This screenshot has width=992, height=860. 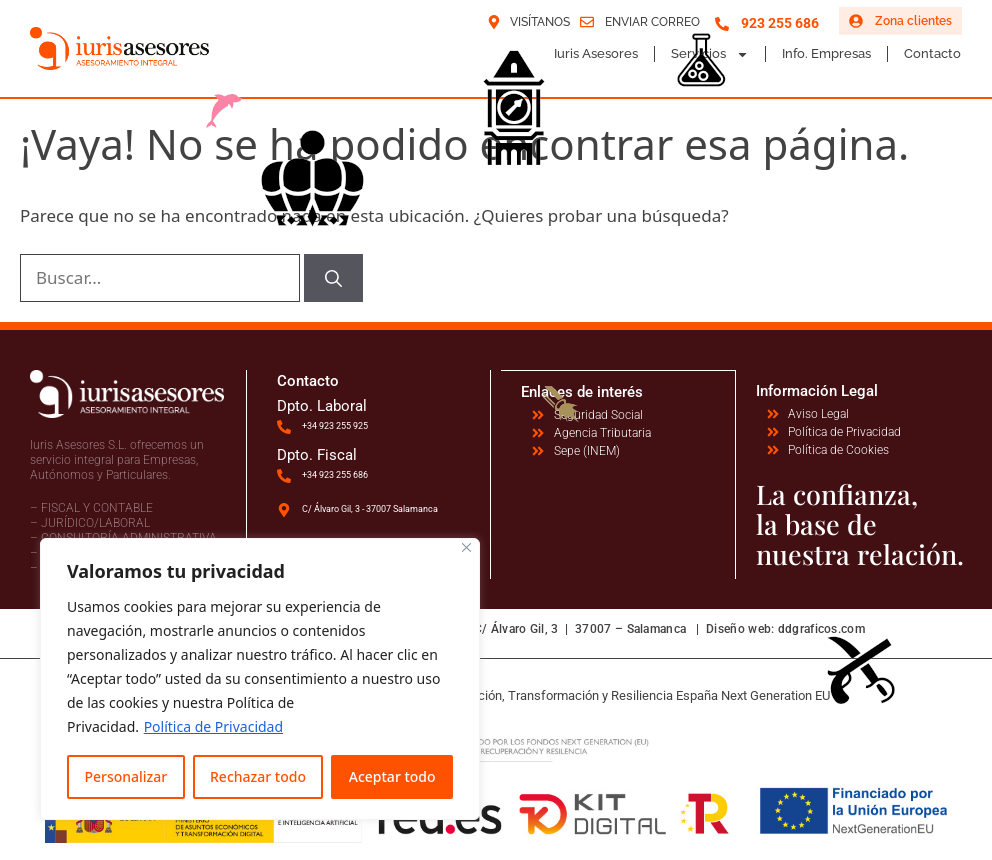 What do you see at coordinates (224, 111) in the screenshot?
I see `access marine life or ocean-themed content` at bounding box center [224, 111].